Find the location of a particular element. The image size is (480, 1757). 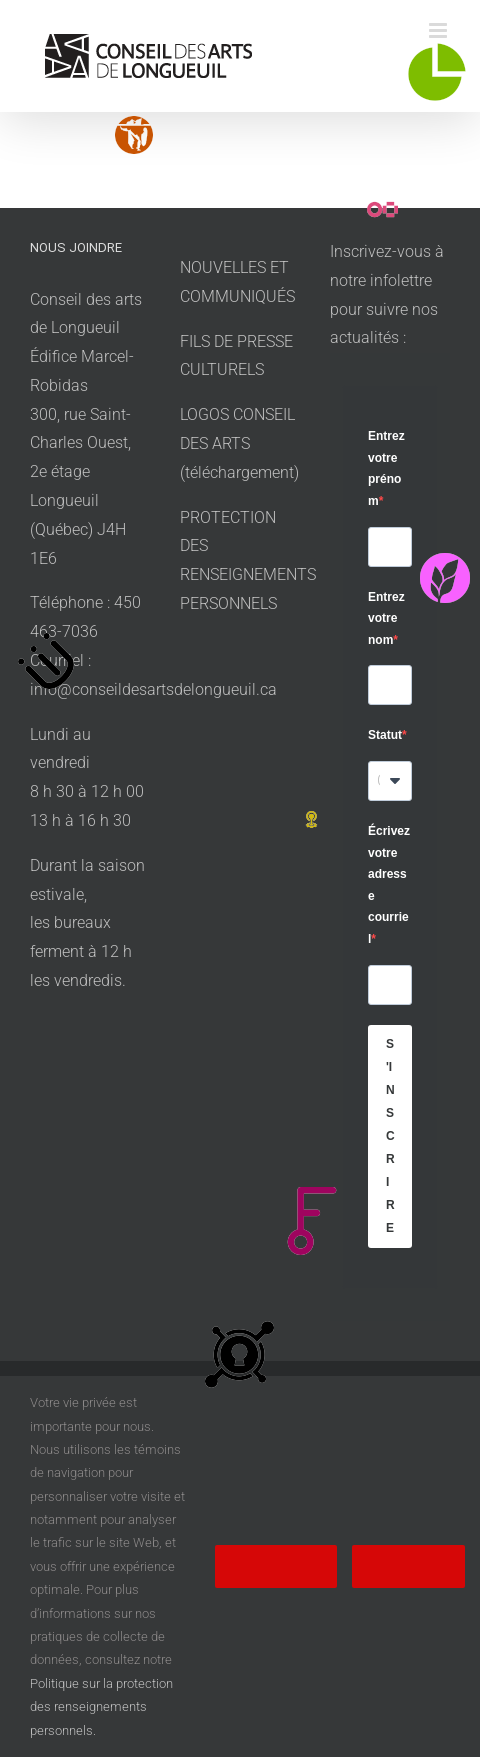

open Electron Fiddle app is located at coordinates (312, 1221).